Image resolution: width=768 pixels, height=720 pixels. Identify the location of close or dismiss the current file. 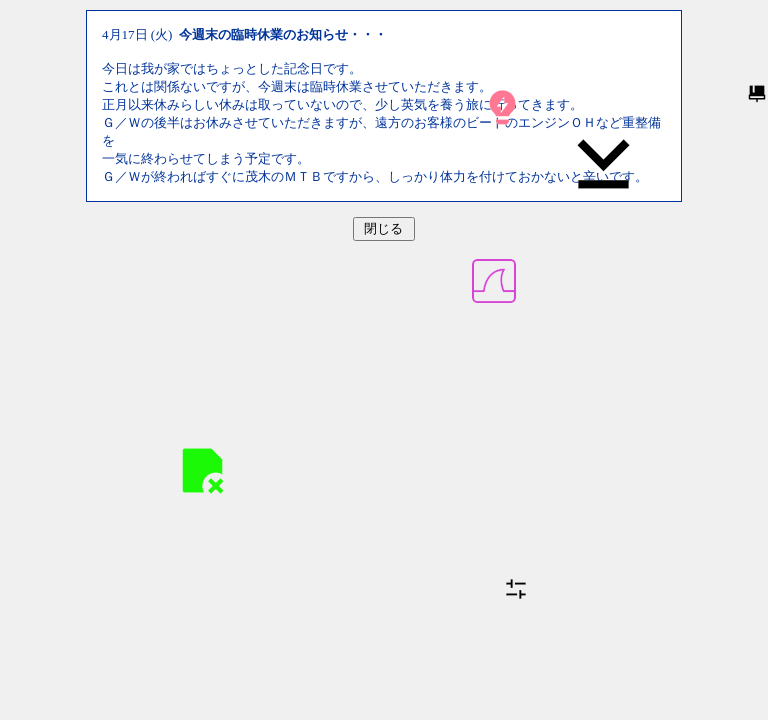
(202, 470).